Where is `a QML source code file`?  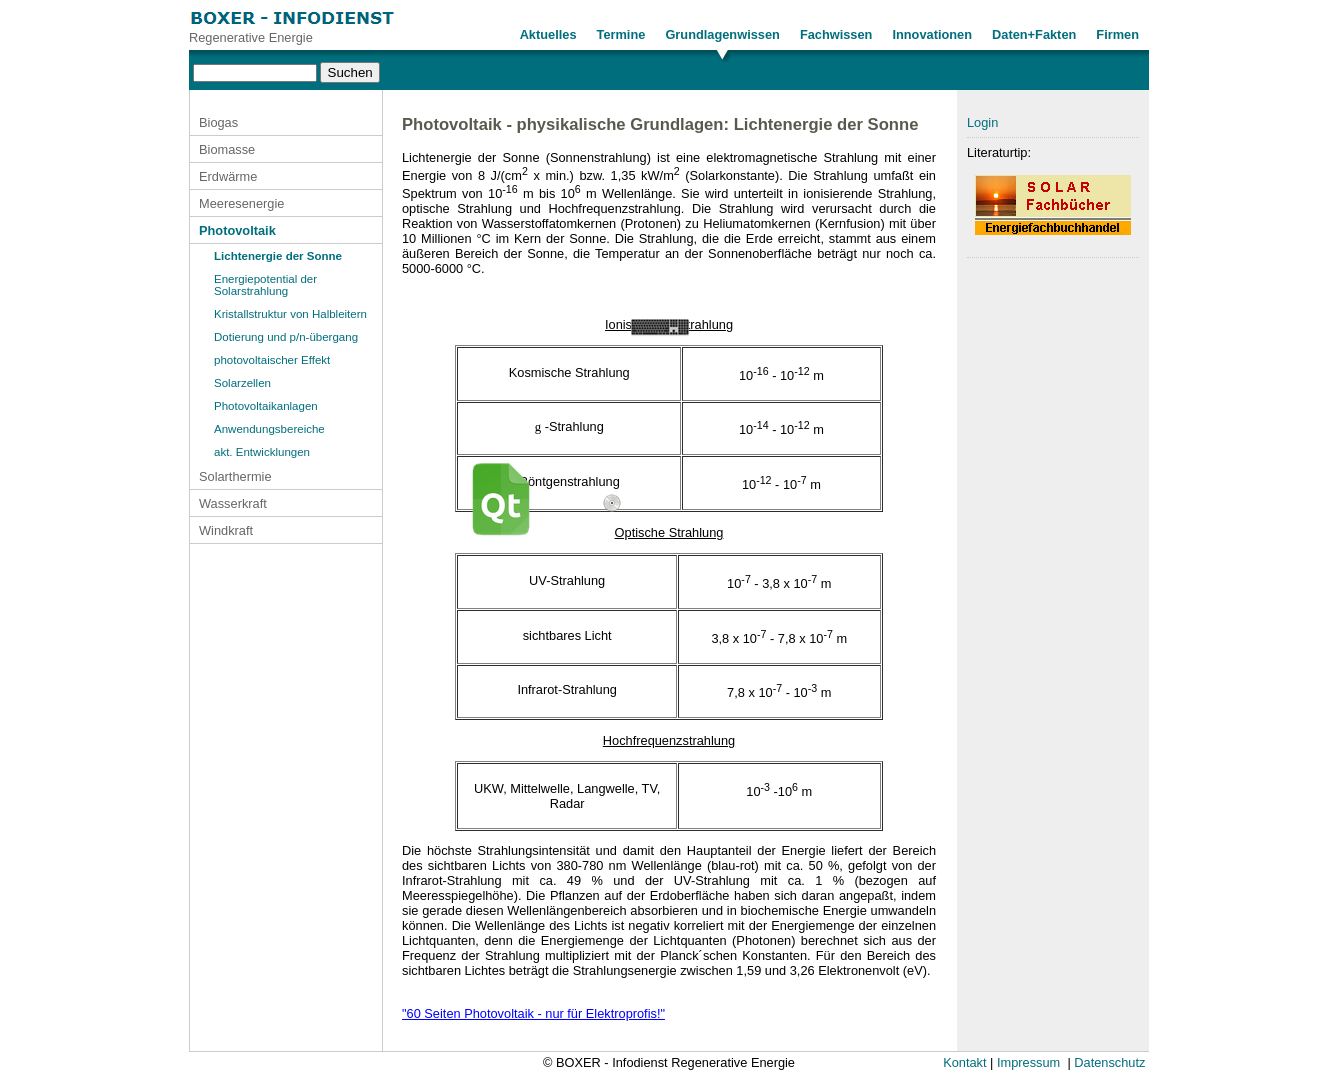
a QML source code file is located at coordinates (501, 499).